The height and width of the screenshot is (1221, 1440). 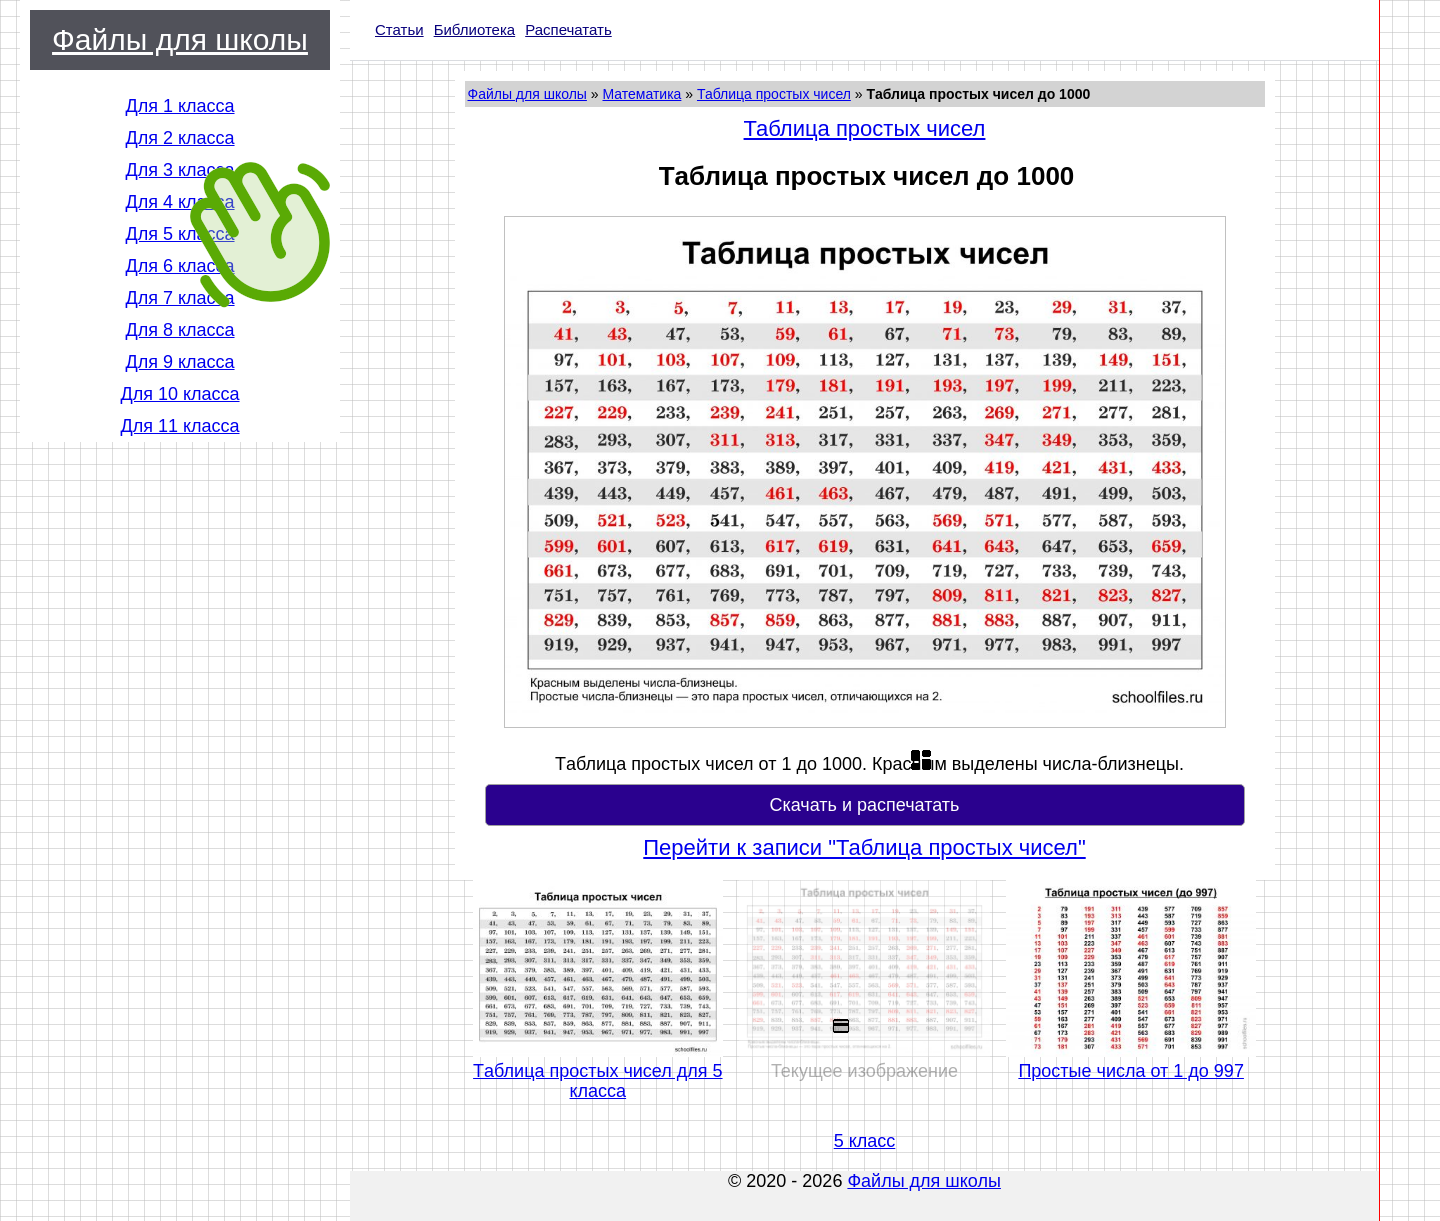 I want to click on access the dashboard overview, so click(x=921, y=760).